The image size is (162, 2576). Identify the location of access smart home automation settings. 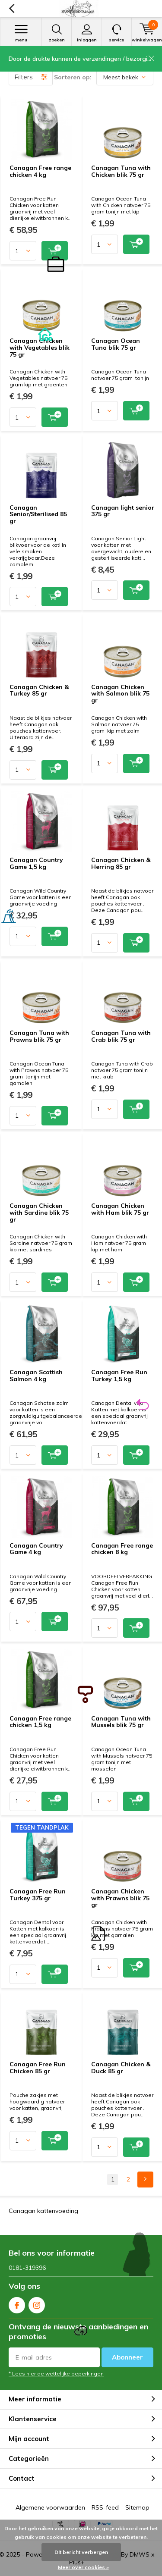
(45, 334).